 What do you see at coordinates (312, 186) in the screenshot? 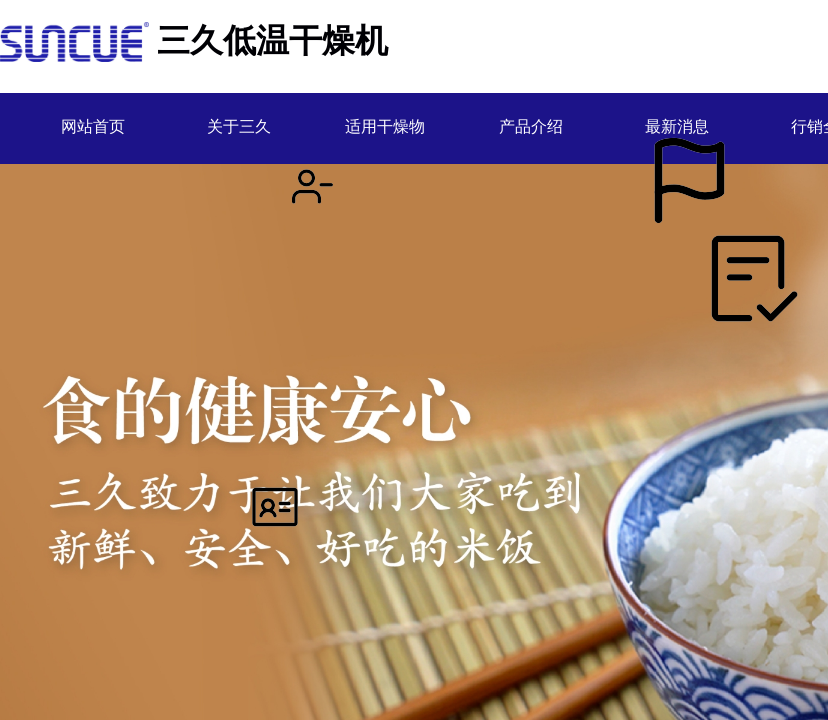
I see `remove a user or contact` at bounding box center [312, 186].